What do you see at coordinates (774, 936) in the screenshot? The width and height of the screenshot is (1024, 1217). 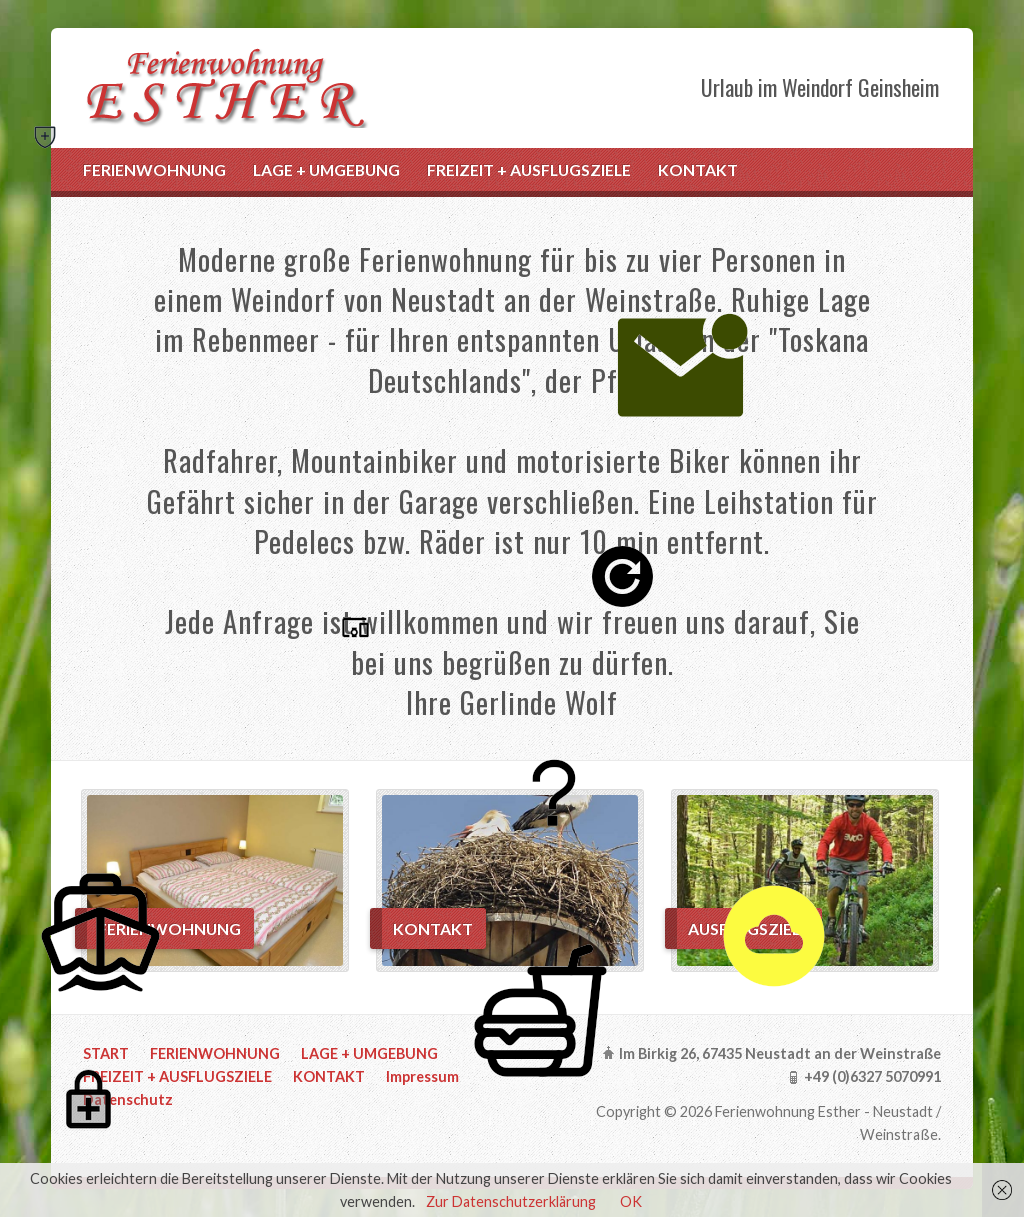 I see `access cloud storage` at bounding box center [774, 936].